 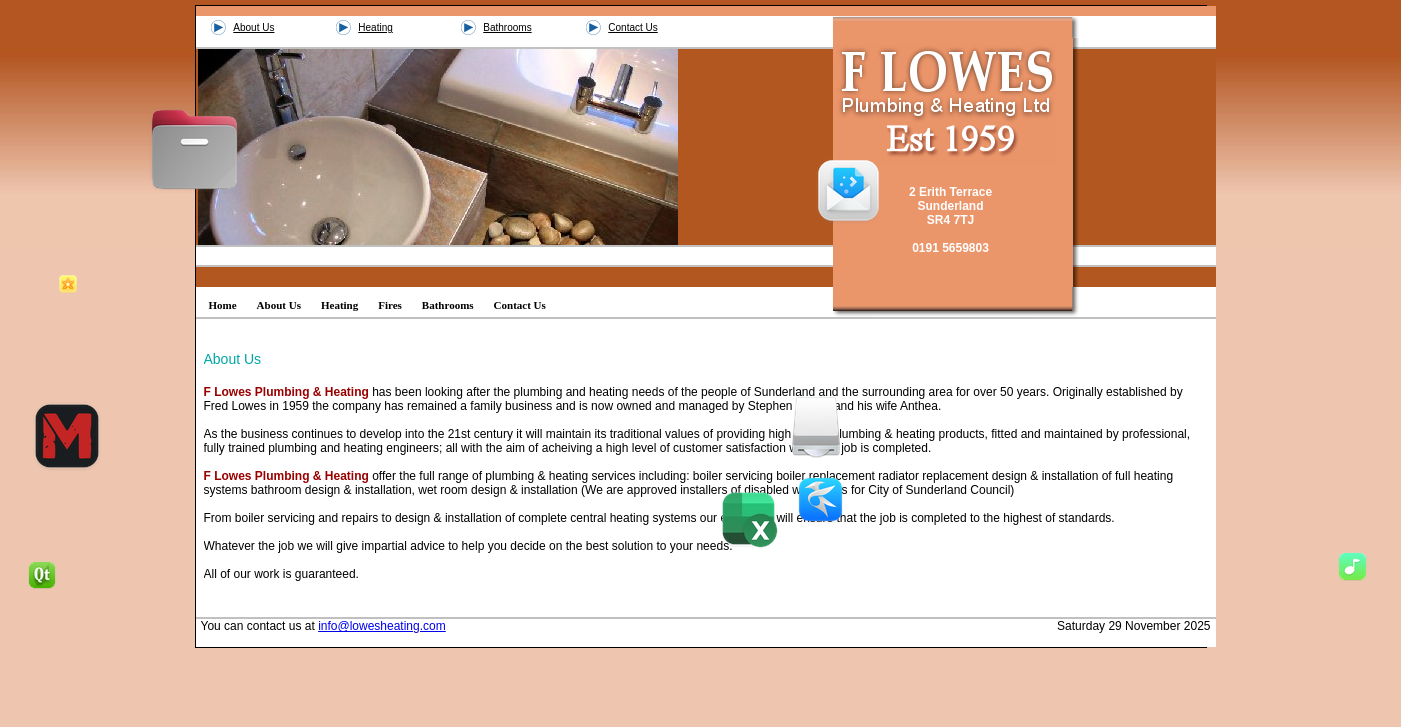 What do you see at coordinates (42, 575) in the screenshot?
I see `launch qt creator development environment` at bounding box center [42, 575].